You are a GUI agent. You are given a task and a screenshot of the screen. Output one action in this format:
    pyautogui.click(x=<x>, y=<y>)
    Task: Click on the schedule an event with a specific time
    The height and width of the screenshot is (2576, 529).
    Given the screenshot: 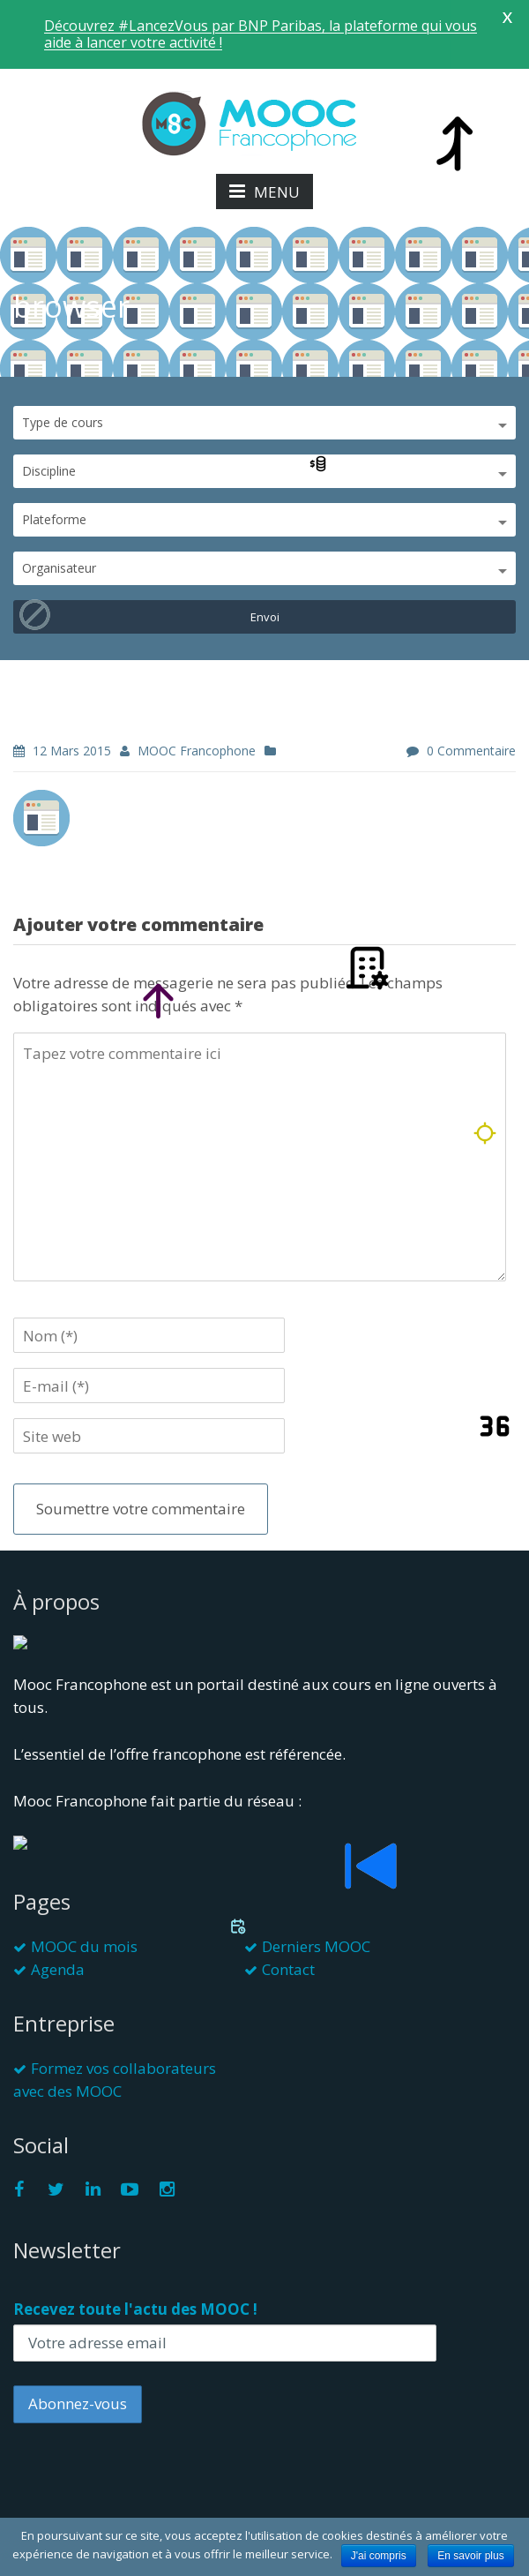 What is the action you would take?
    pyautogui.click(x=237, y=1926)
    